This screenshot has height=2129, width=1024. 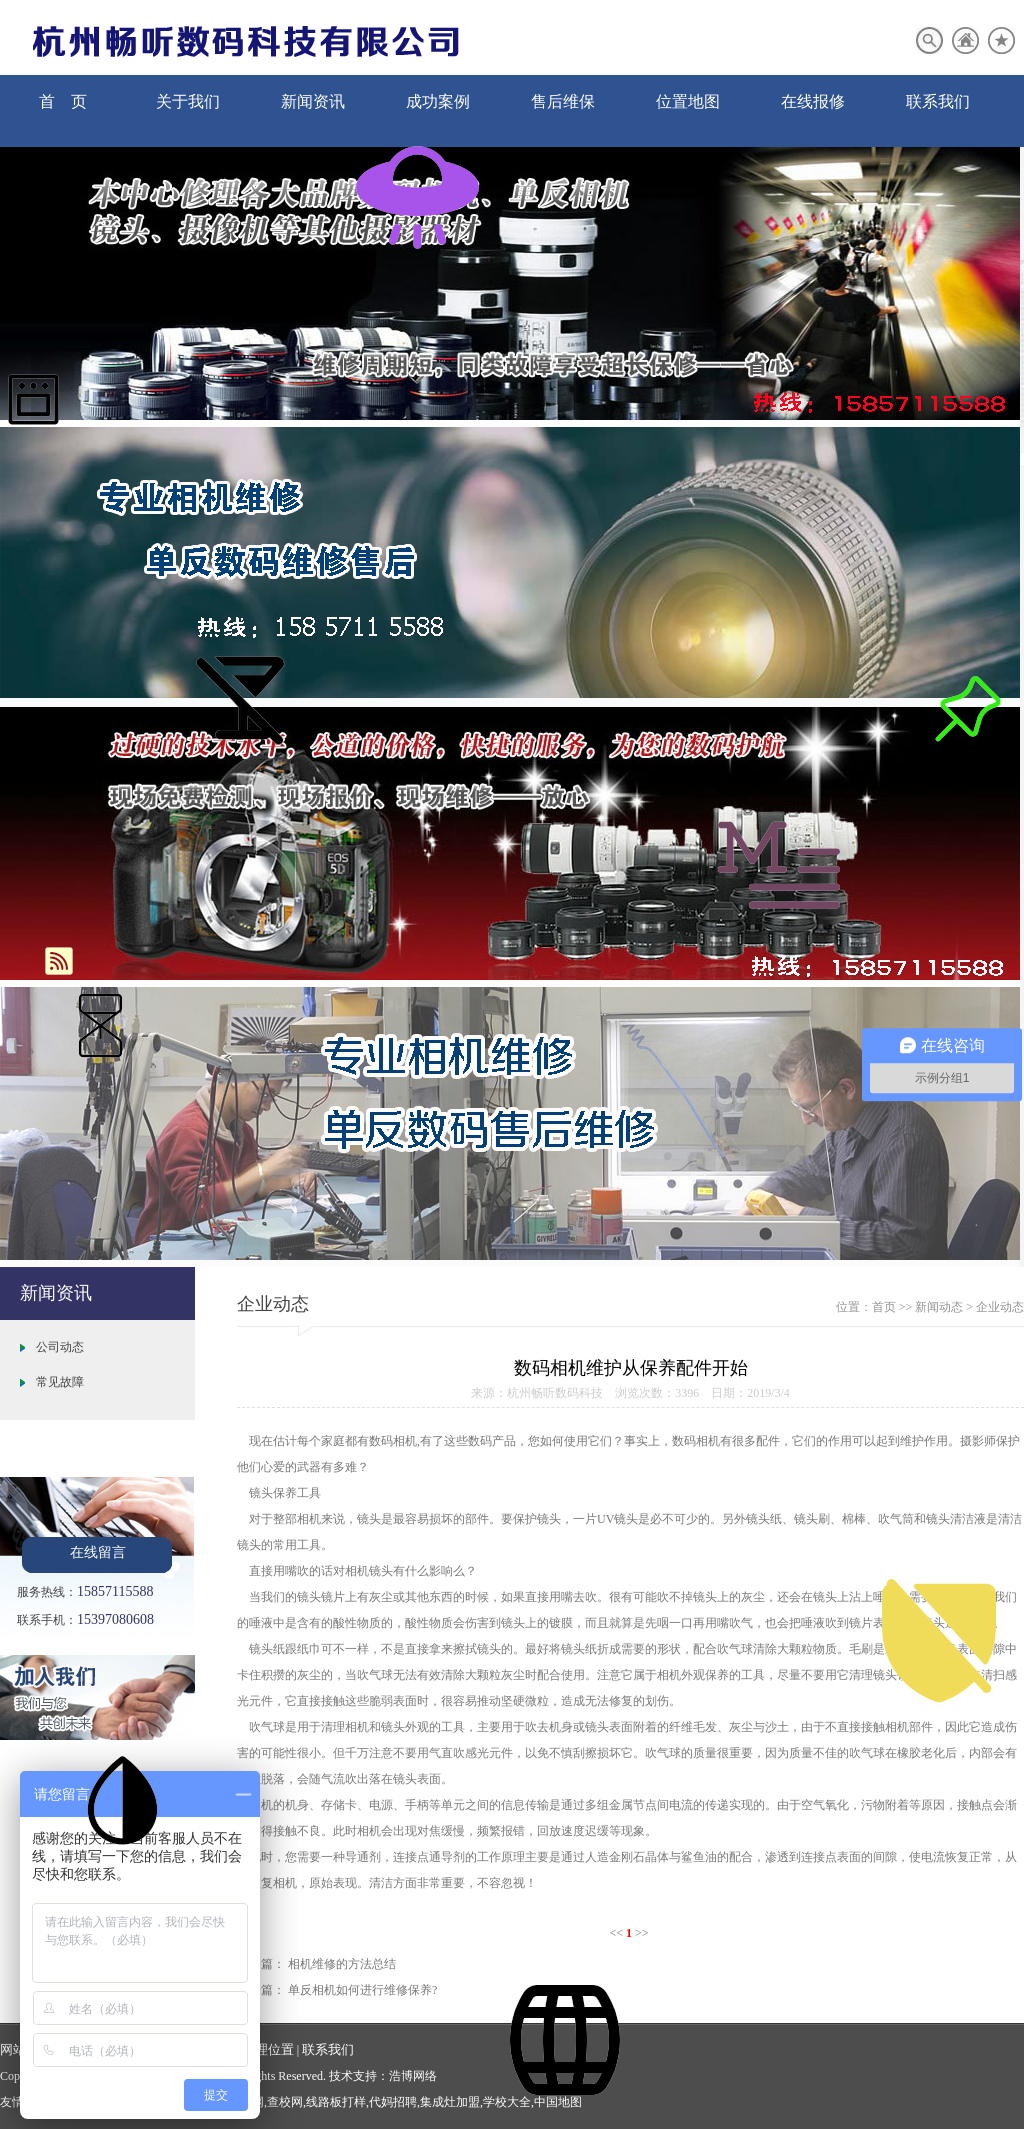 I want to click on indicates a process is in progress, so click(x=100, y=1025).